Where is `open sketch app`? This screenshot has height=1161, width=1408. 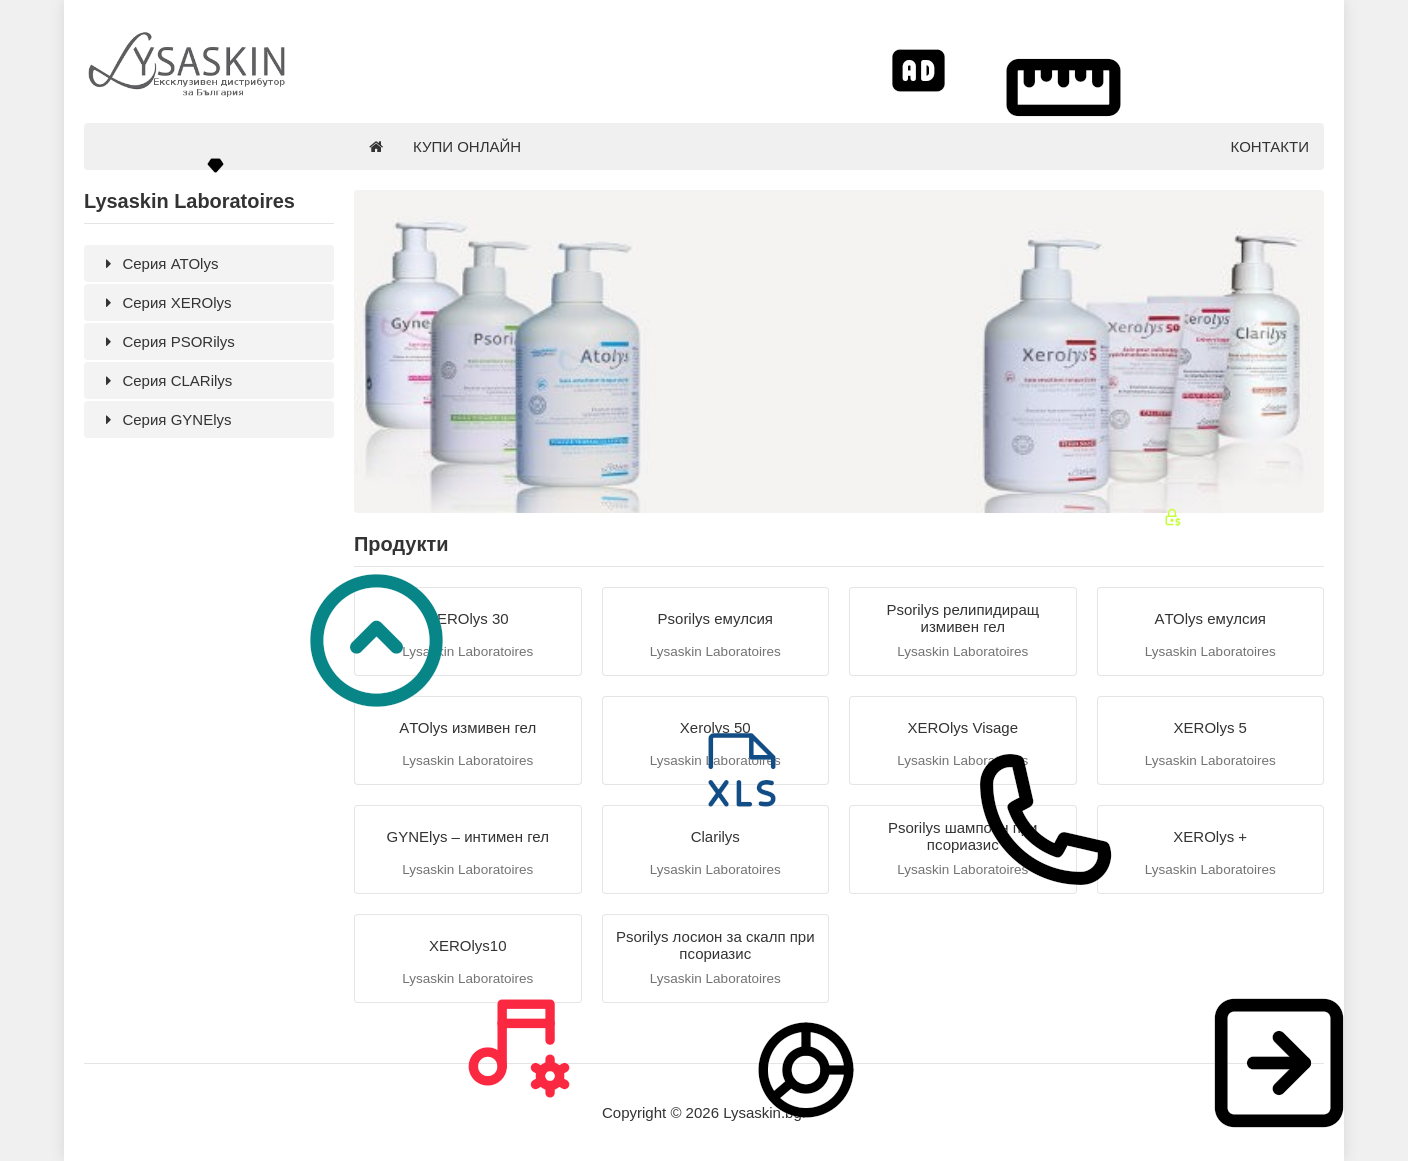
open sketch app is located at coordinates (215, 165).